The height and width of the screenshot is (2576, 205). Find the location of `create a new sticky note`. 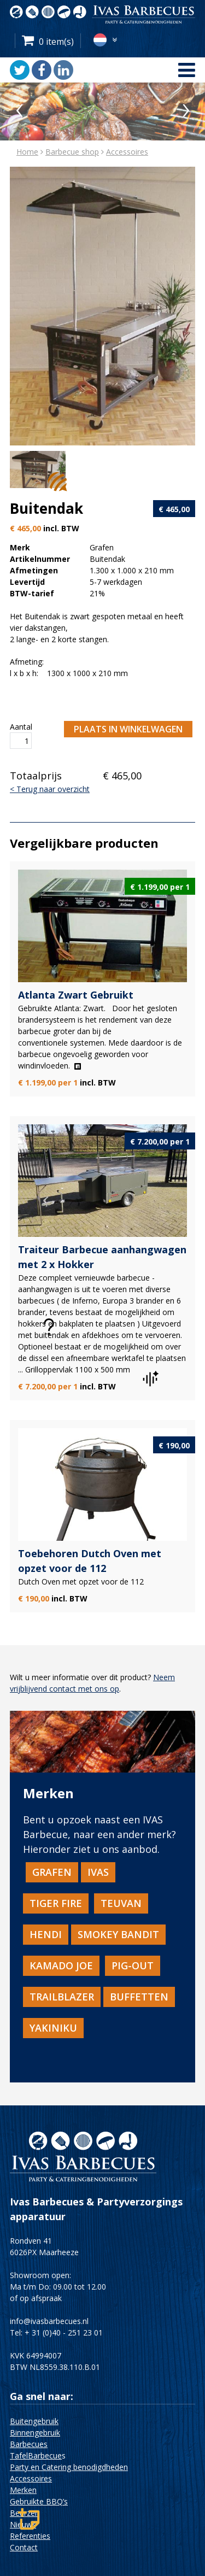

create a new sticky note is located at coordinates (30, 2520).